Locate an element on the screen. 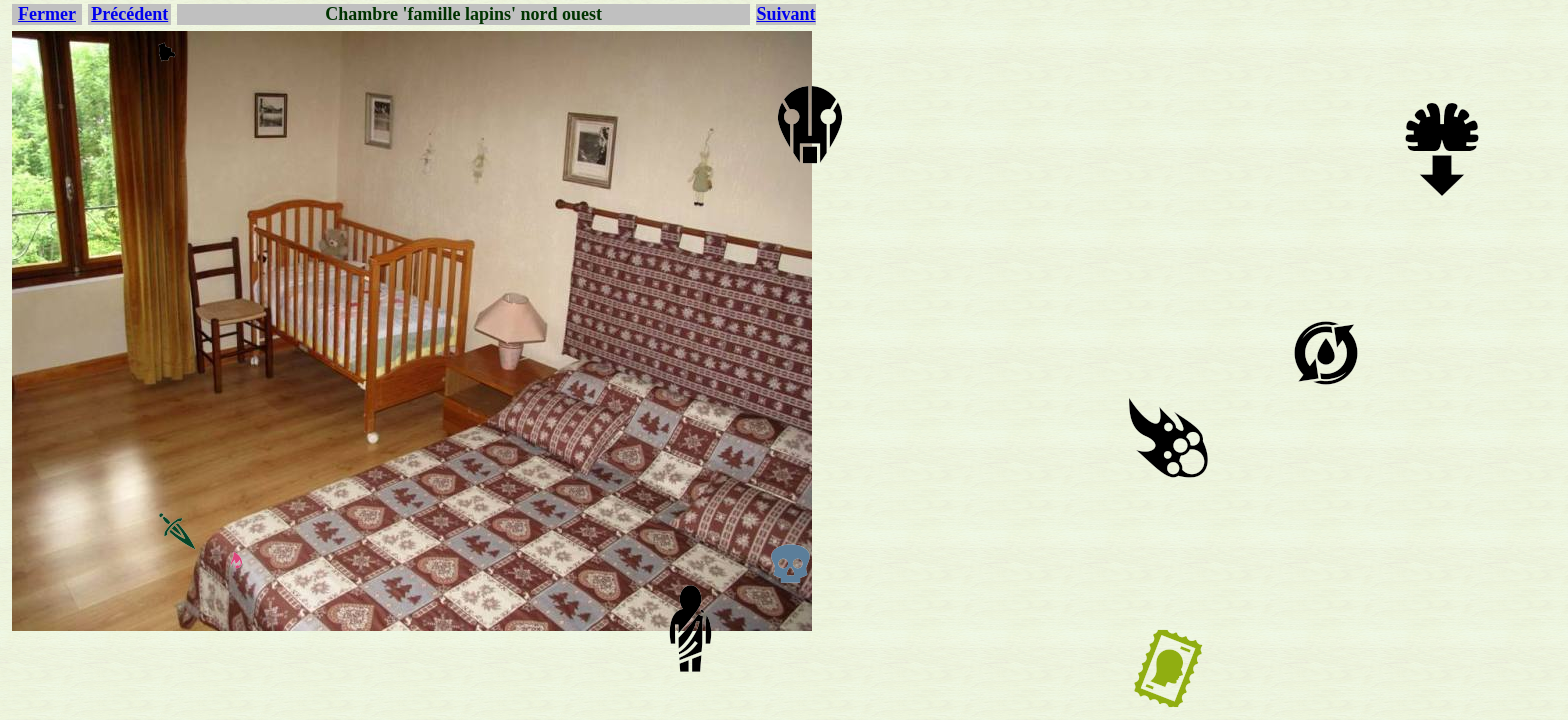 Image resolution: width=1568 pixels, height=720 pixels. android or robot character avatar is located at coordinates (810, 125).